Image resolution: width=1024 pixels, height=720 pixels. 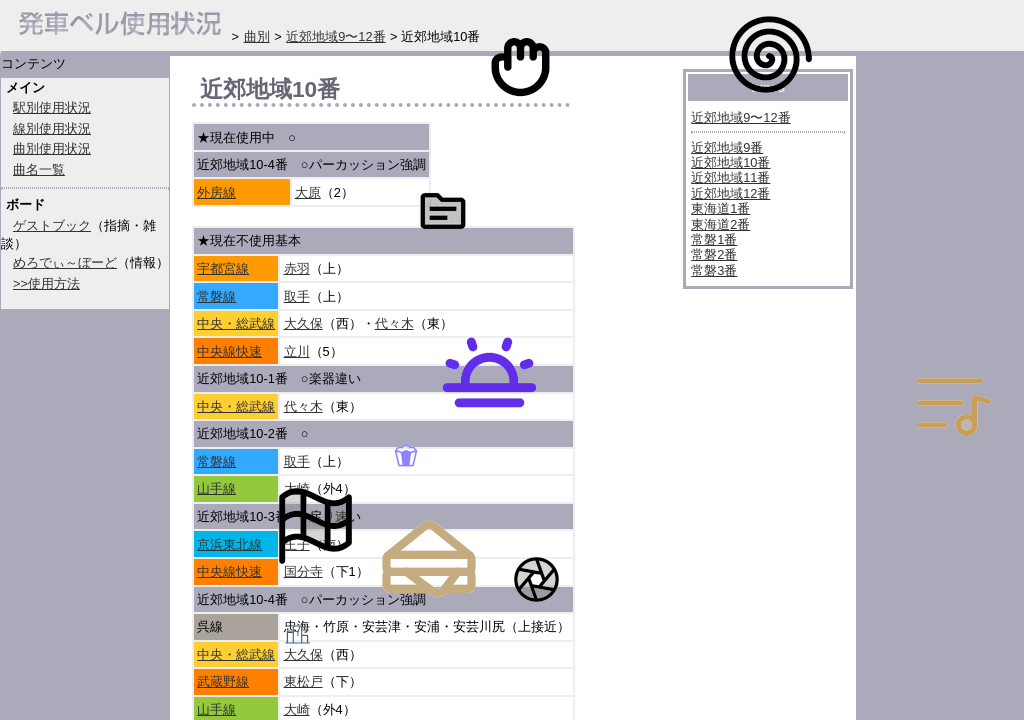 What do you see at coordinates (950, 403) in the screenshot?
I see `view or manage your playlist` at bounding box center [950, 403].